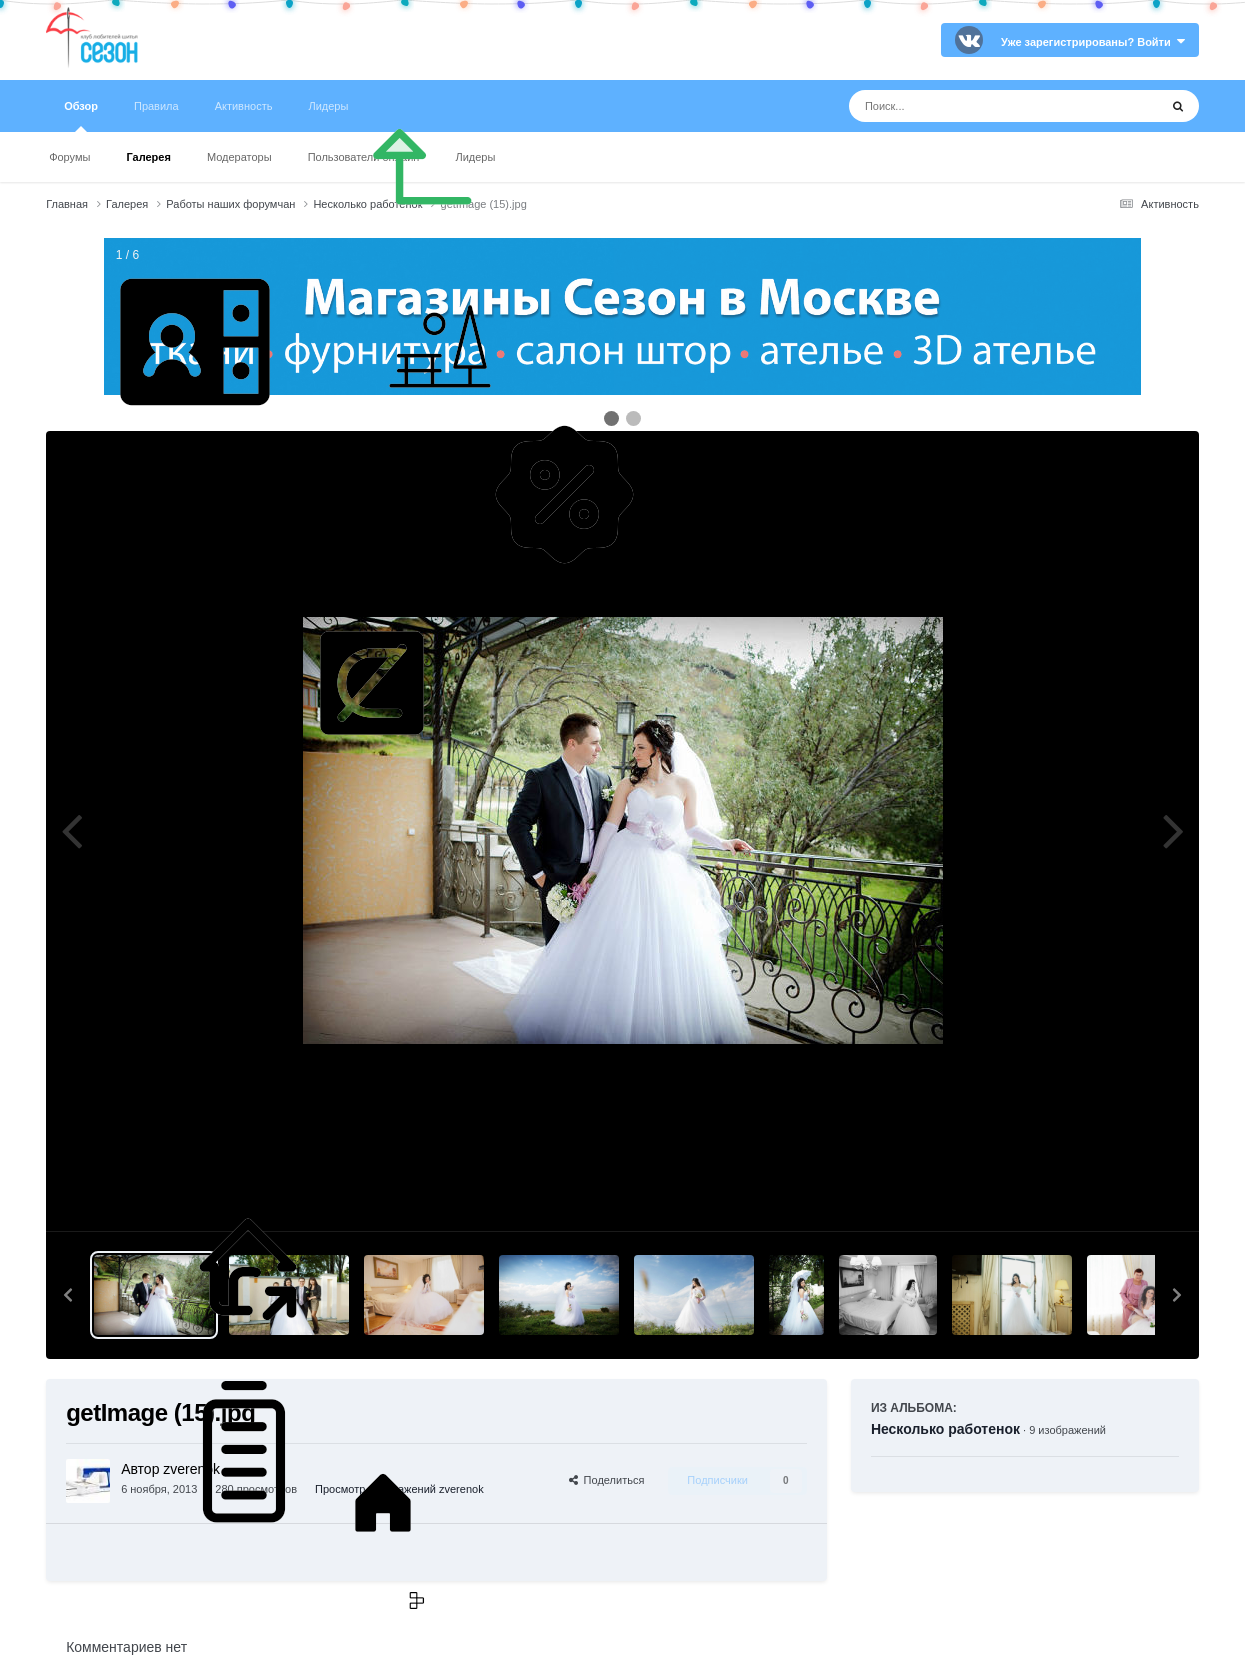  Describe the element at coordinates (415, 1600) in the screenshot. I see `open replit coding environment` at that location.